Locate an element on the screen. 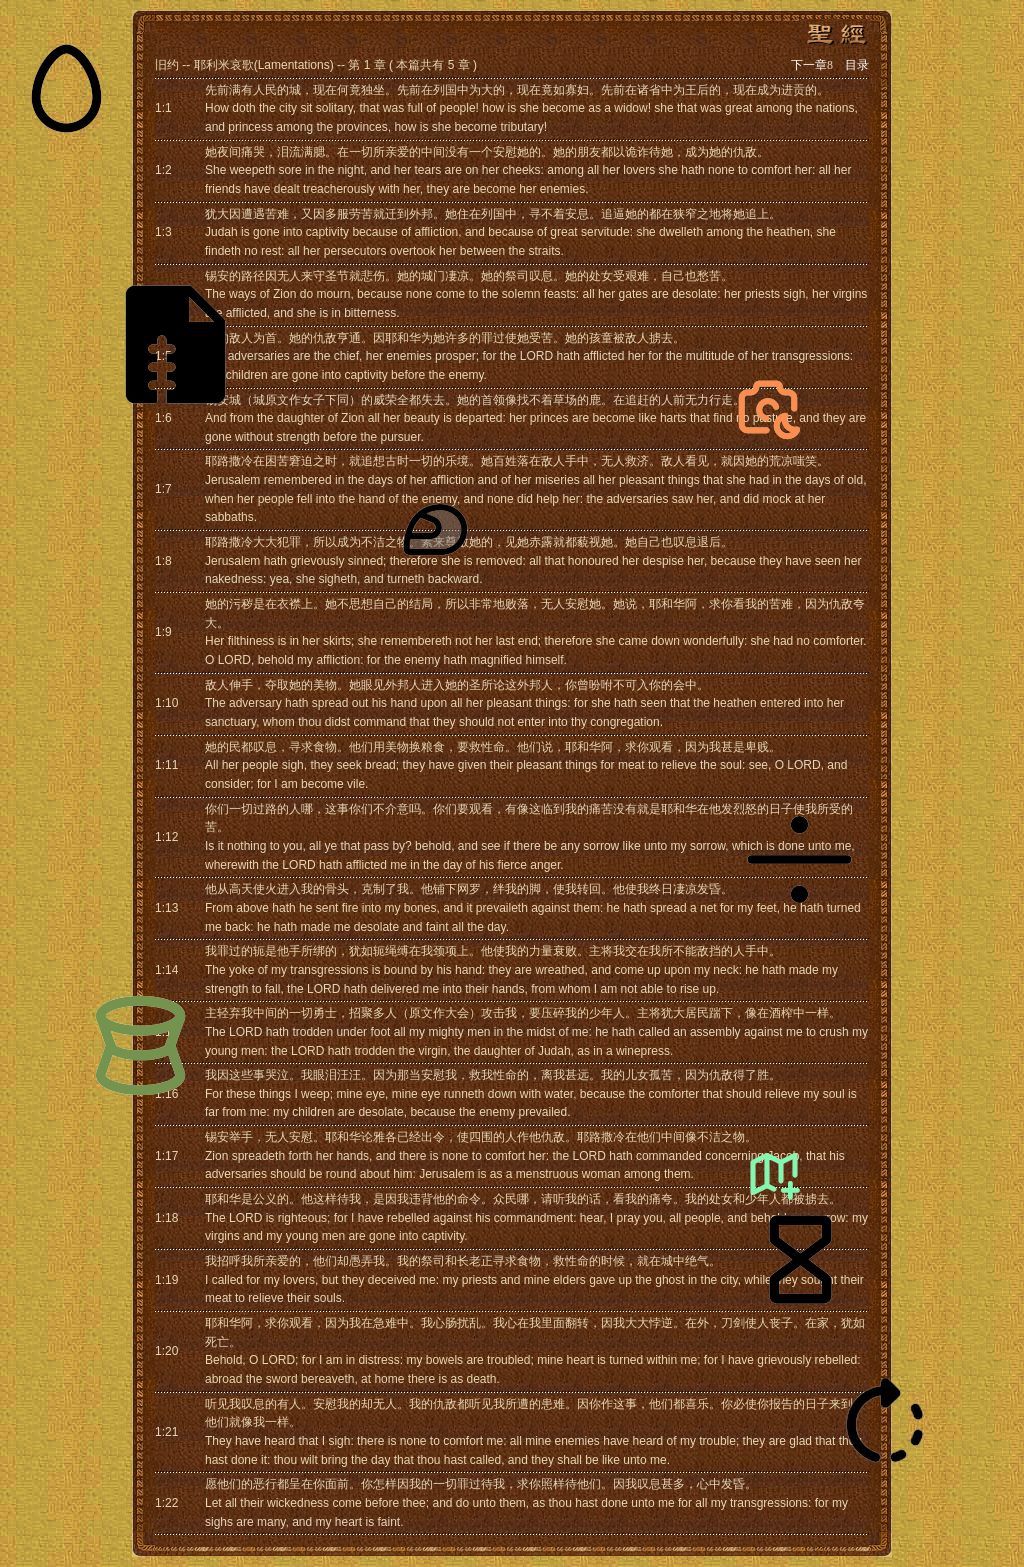  add a new location to the map is located at coordinates (774, 1174).